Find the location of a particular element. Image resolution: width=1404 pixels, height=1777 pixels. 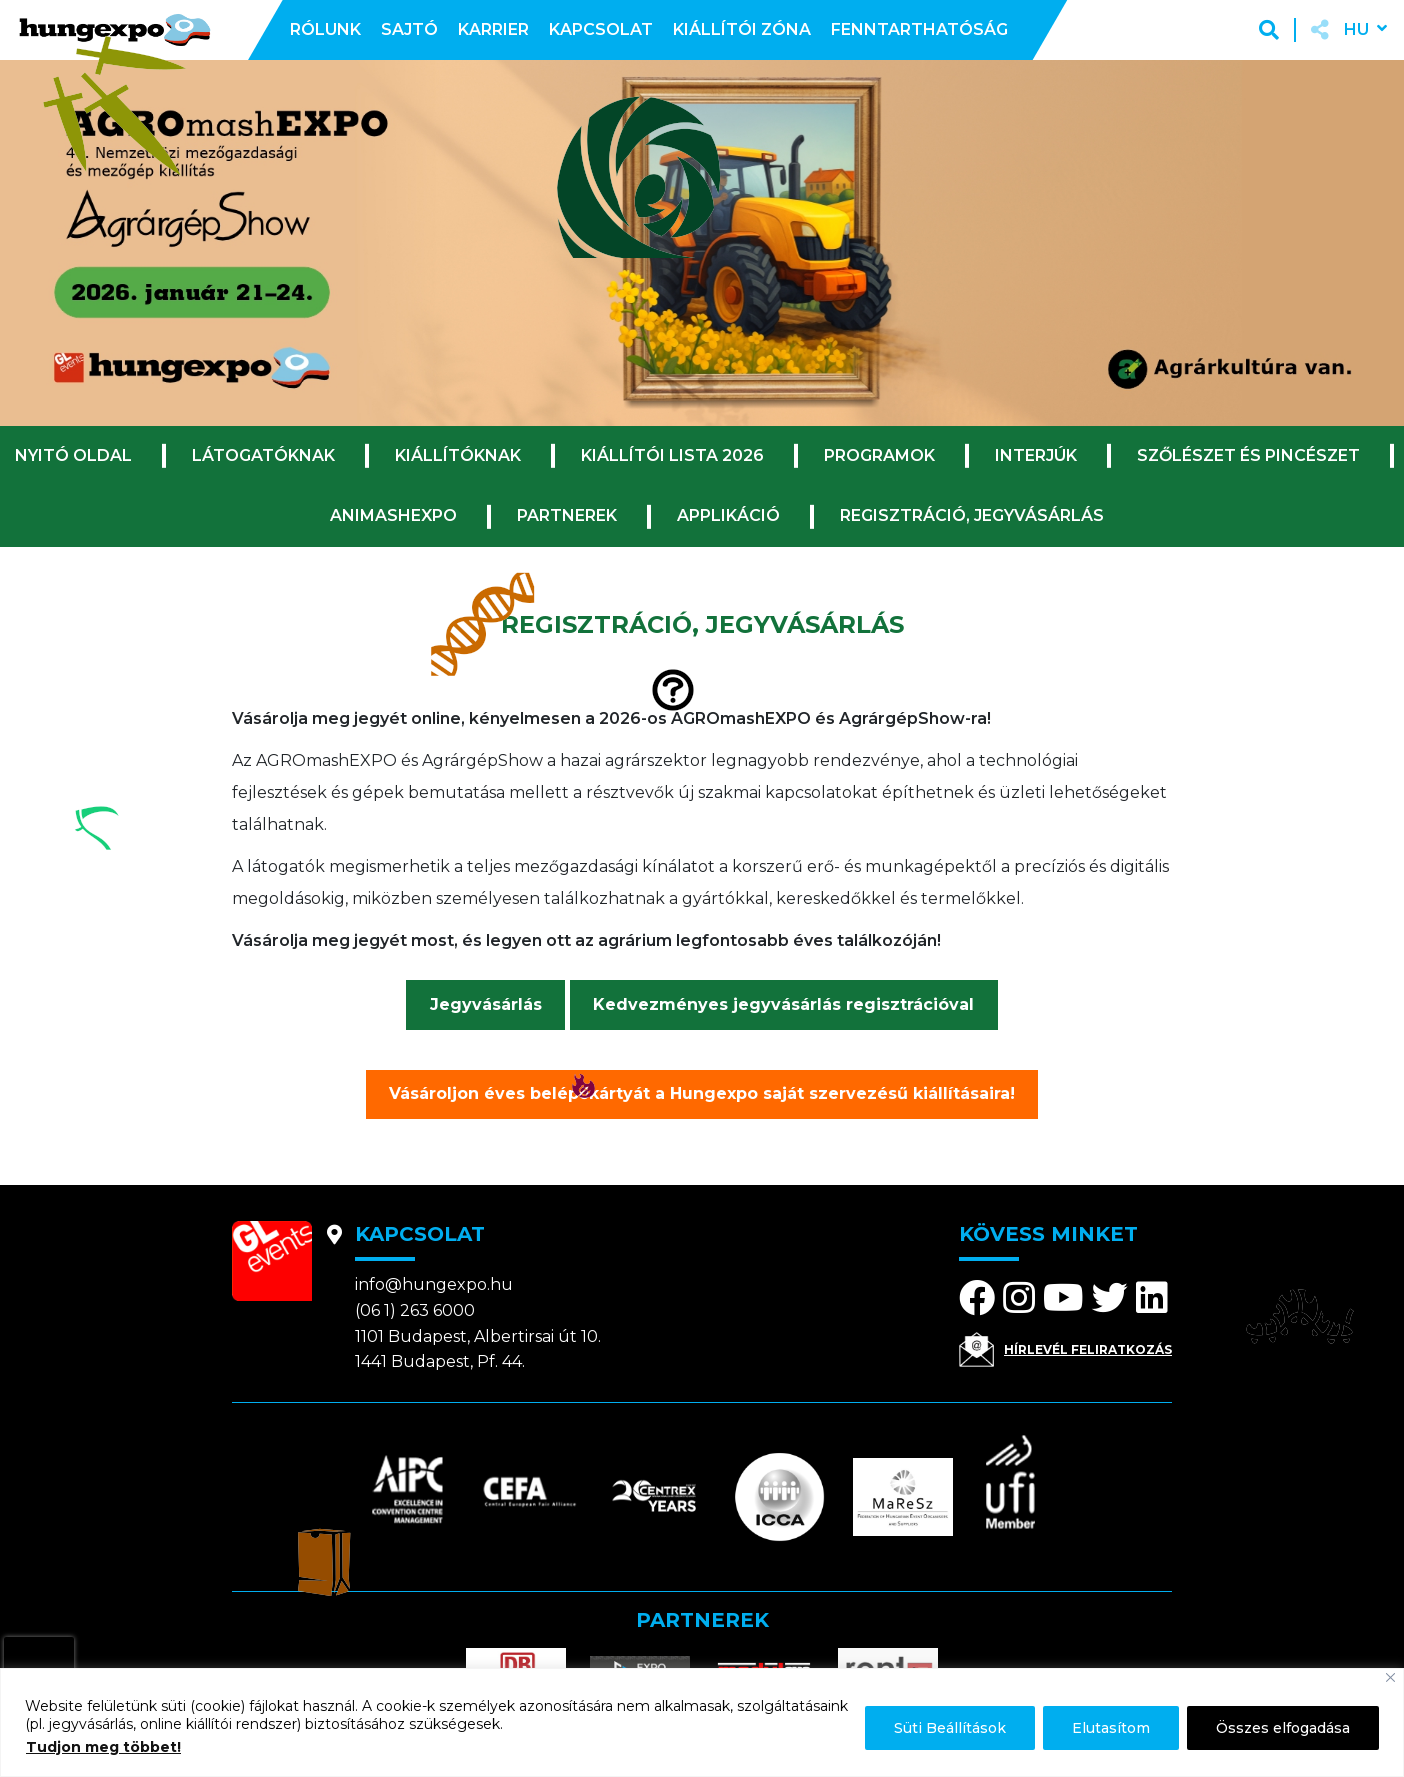

access genetic or DNA-related information is located at coordinates (482, 624).